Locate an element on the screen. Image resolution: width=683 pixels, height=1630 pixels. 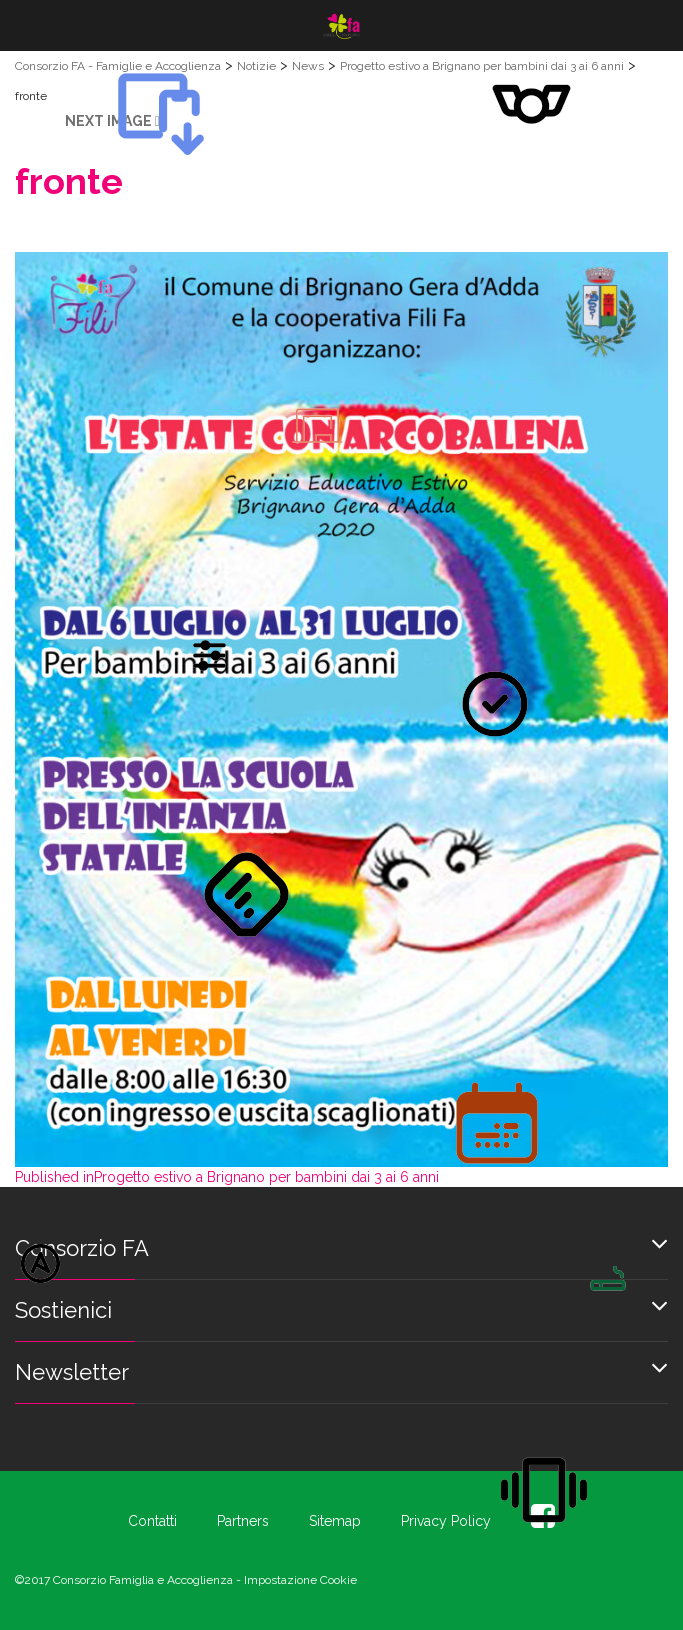
adjust settings or preferences is located at coordinates (209, 655).